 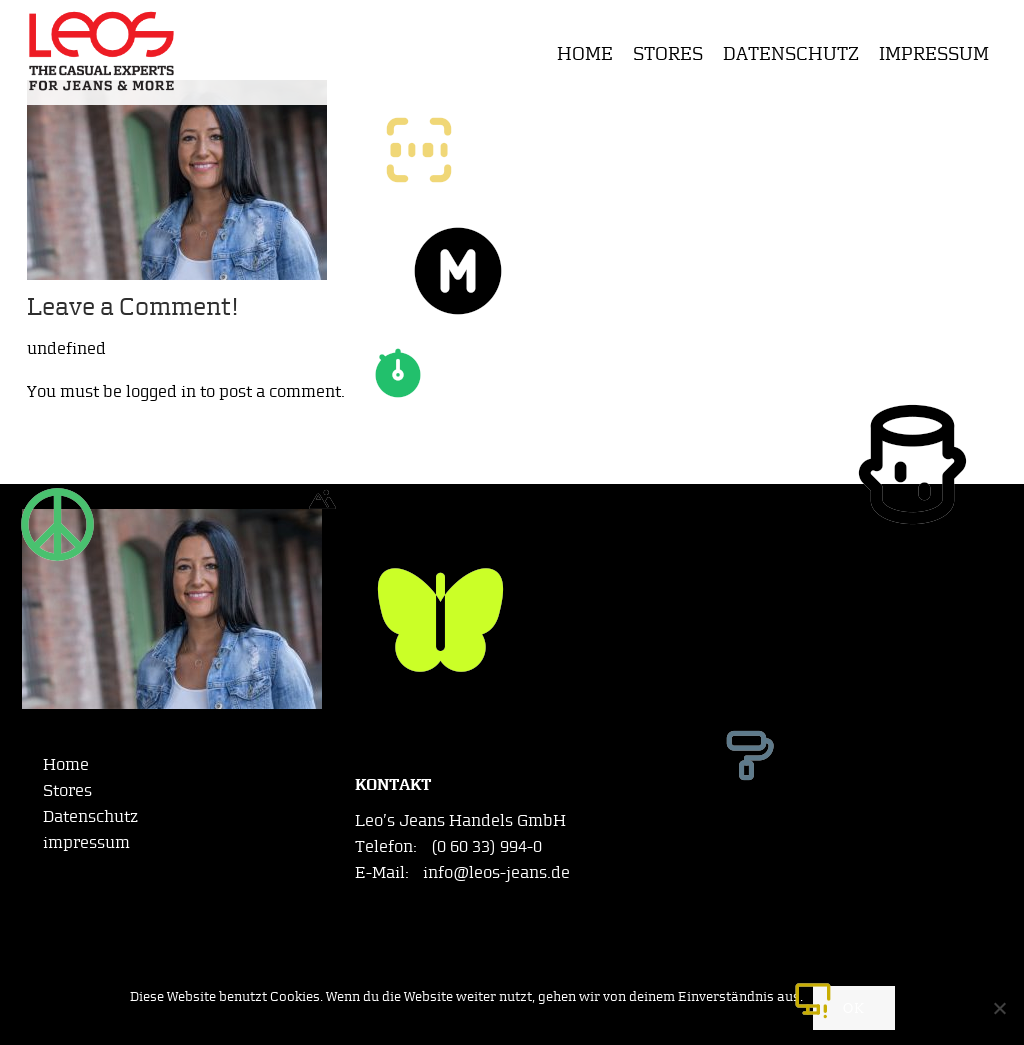 I want to click on metro or subway transit indicator, so click(x=458, y=271).